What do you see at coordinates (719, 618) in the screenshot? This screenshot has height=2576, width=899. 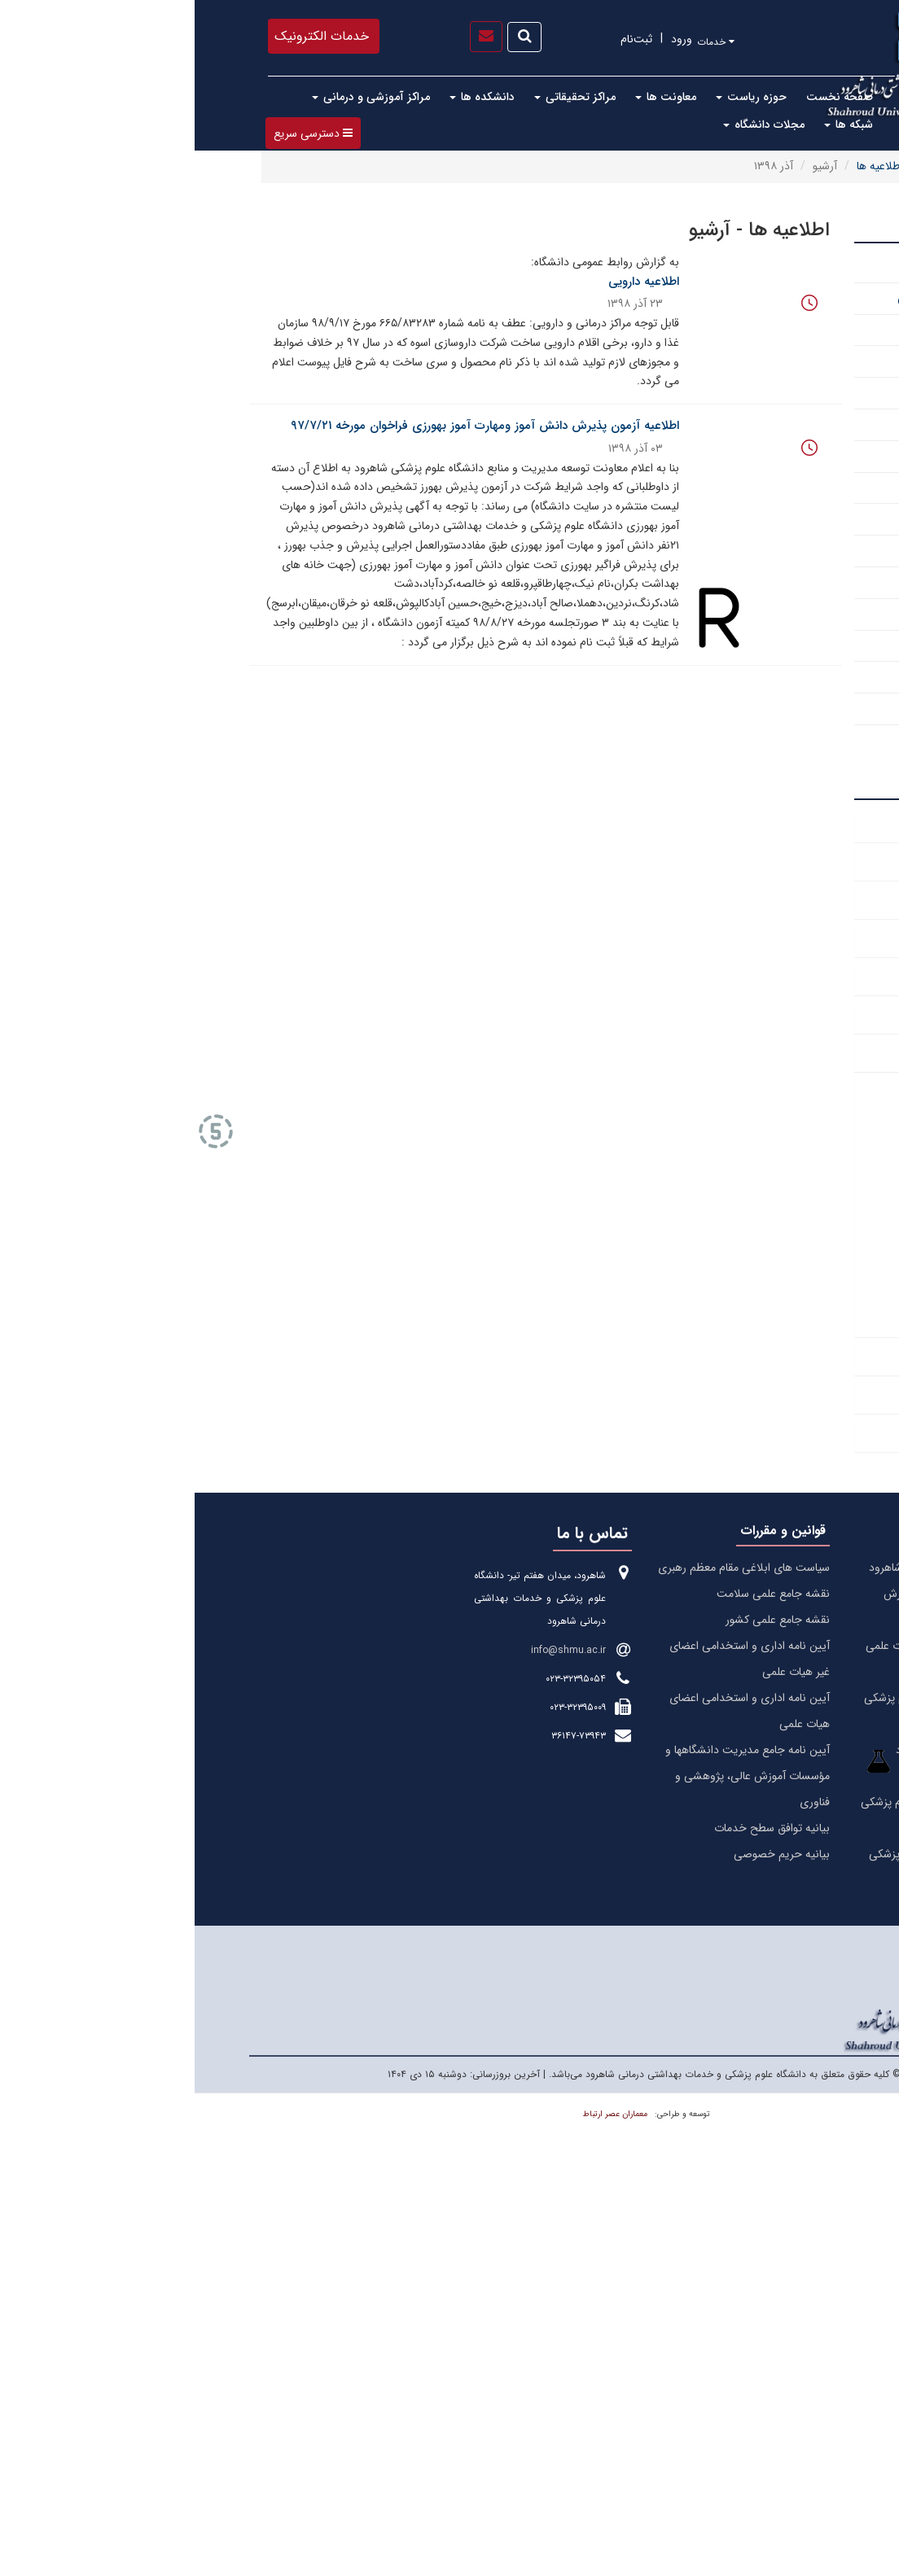 I see `indicates items starting with the letter R` at bounding box center [719, 618].